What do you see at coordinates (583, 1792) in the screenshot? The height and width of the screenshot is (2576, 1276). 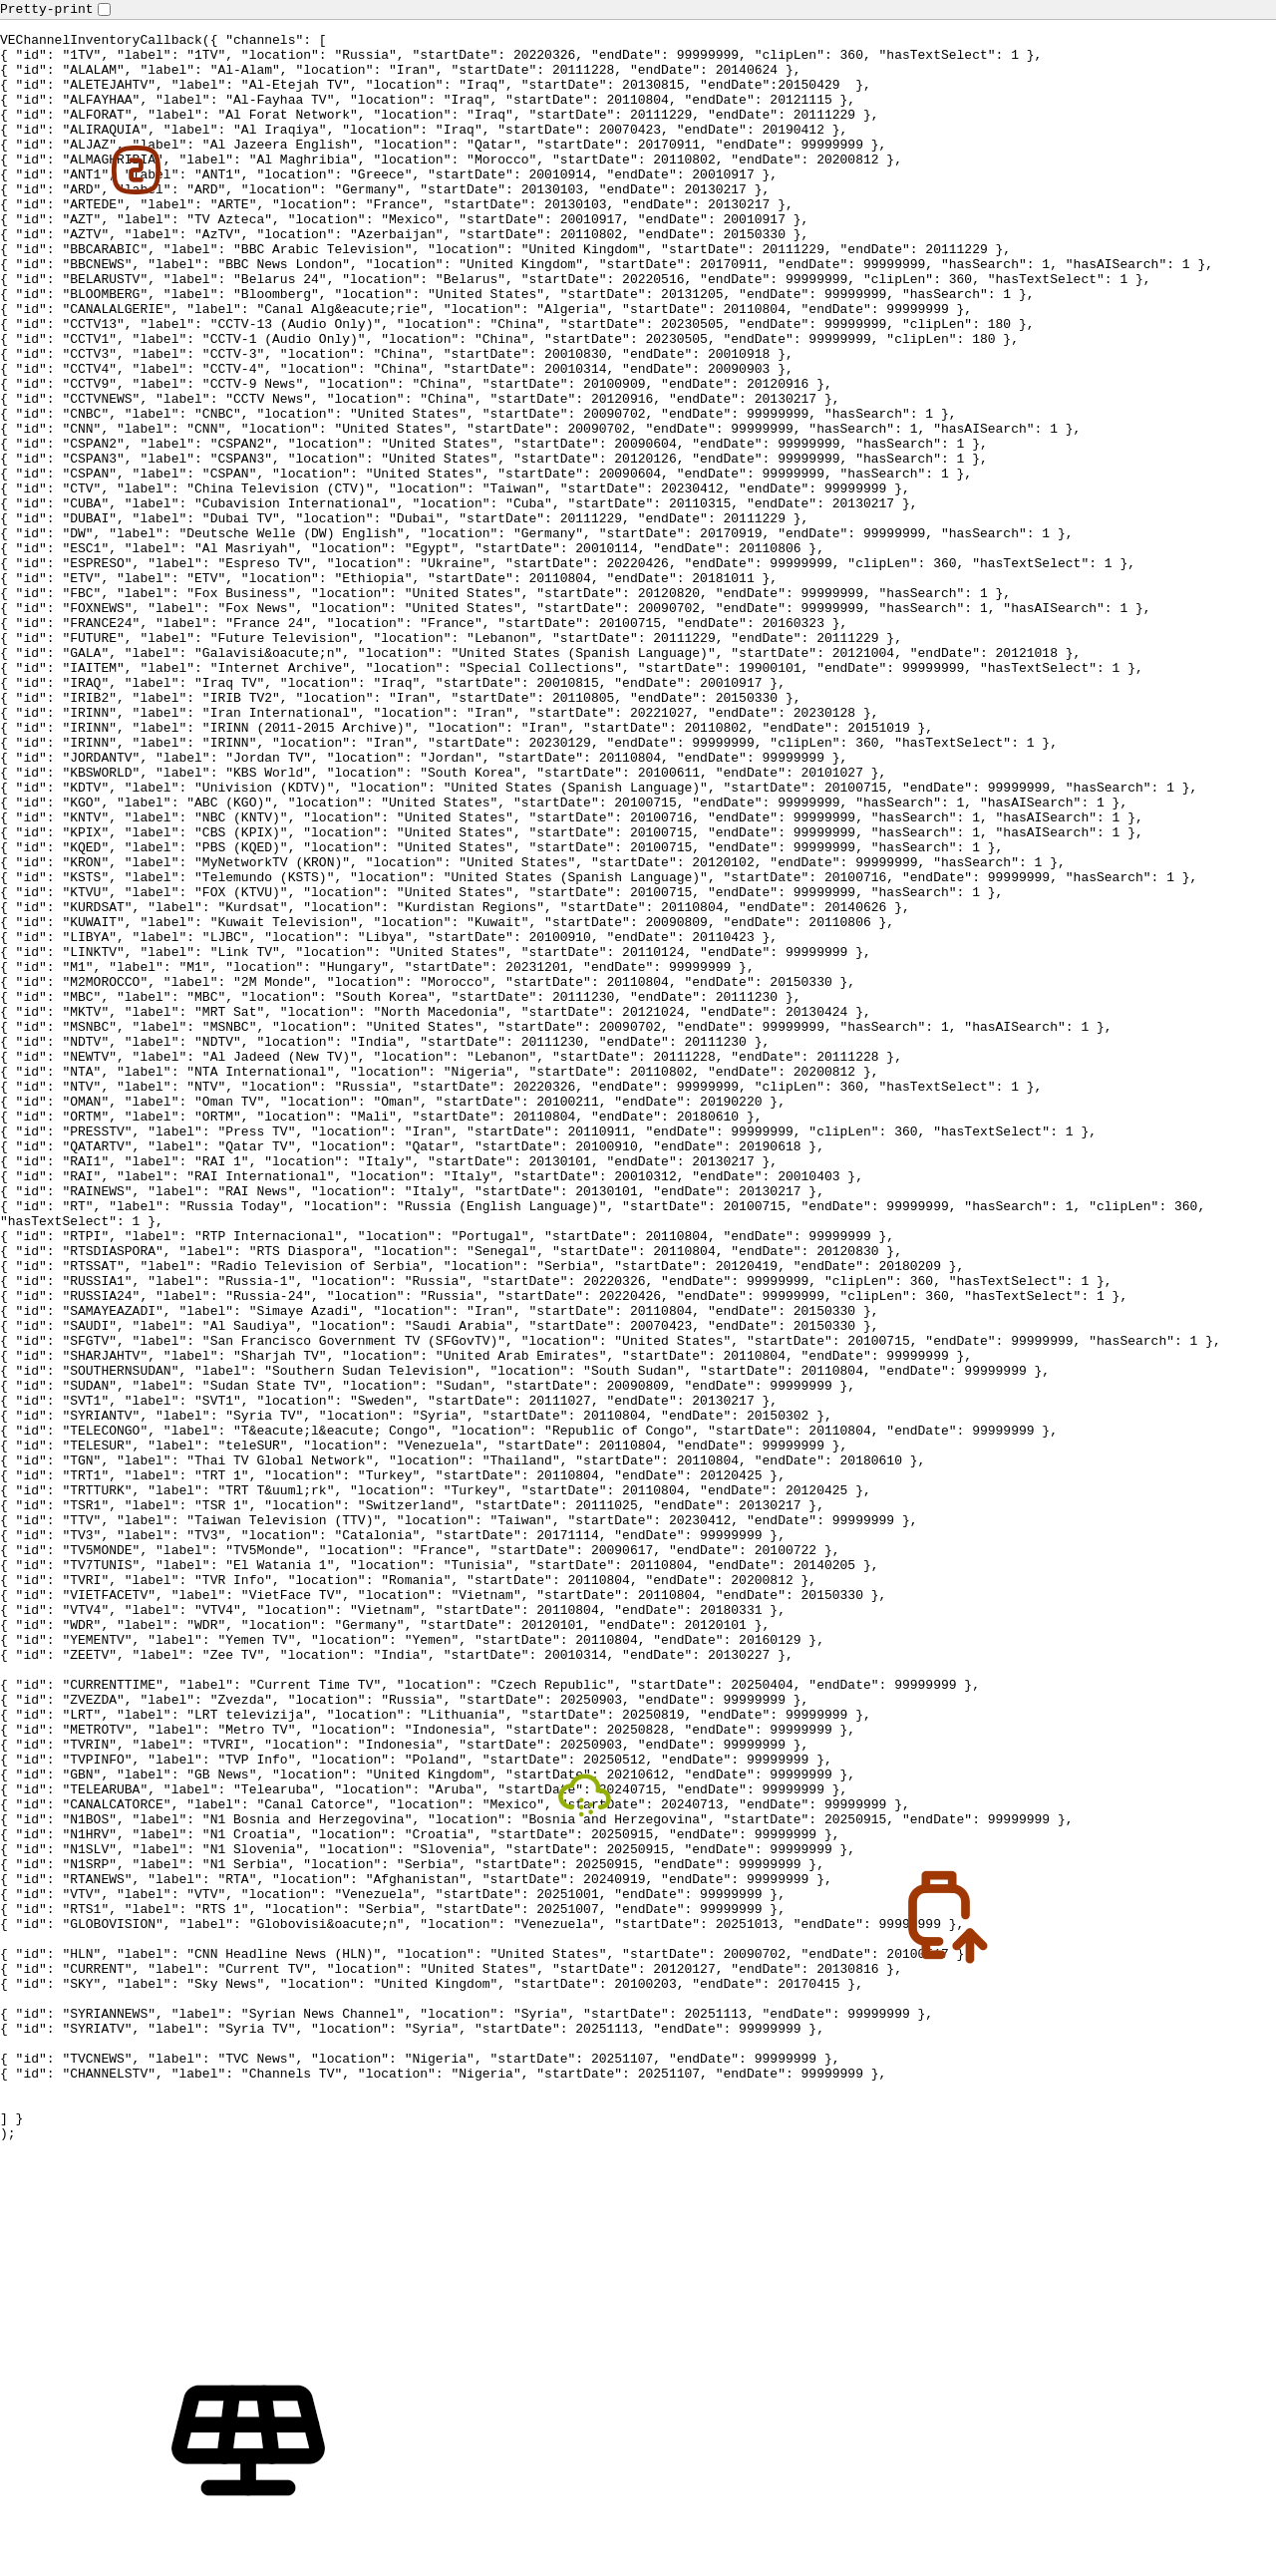 I see `indicates snowy weather conditions` at bounding box center [583, 1792].